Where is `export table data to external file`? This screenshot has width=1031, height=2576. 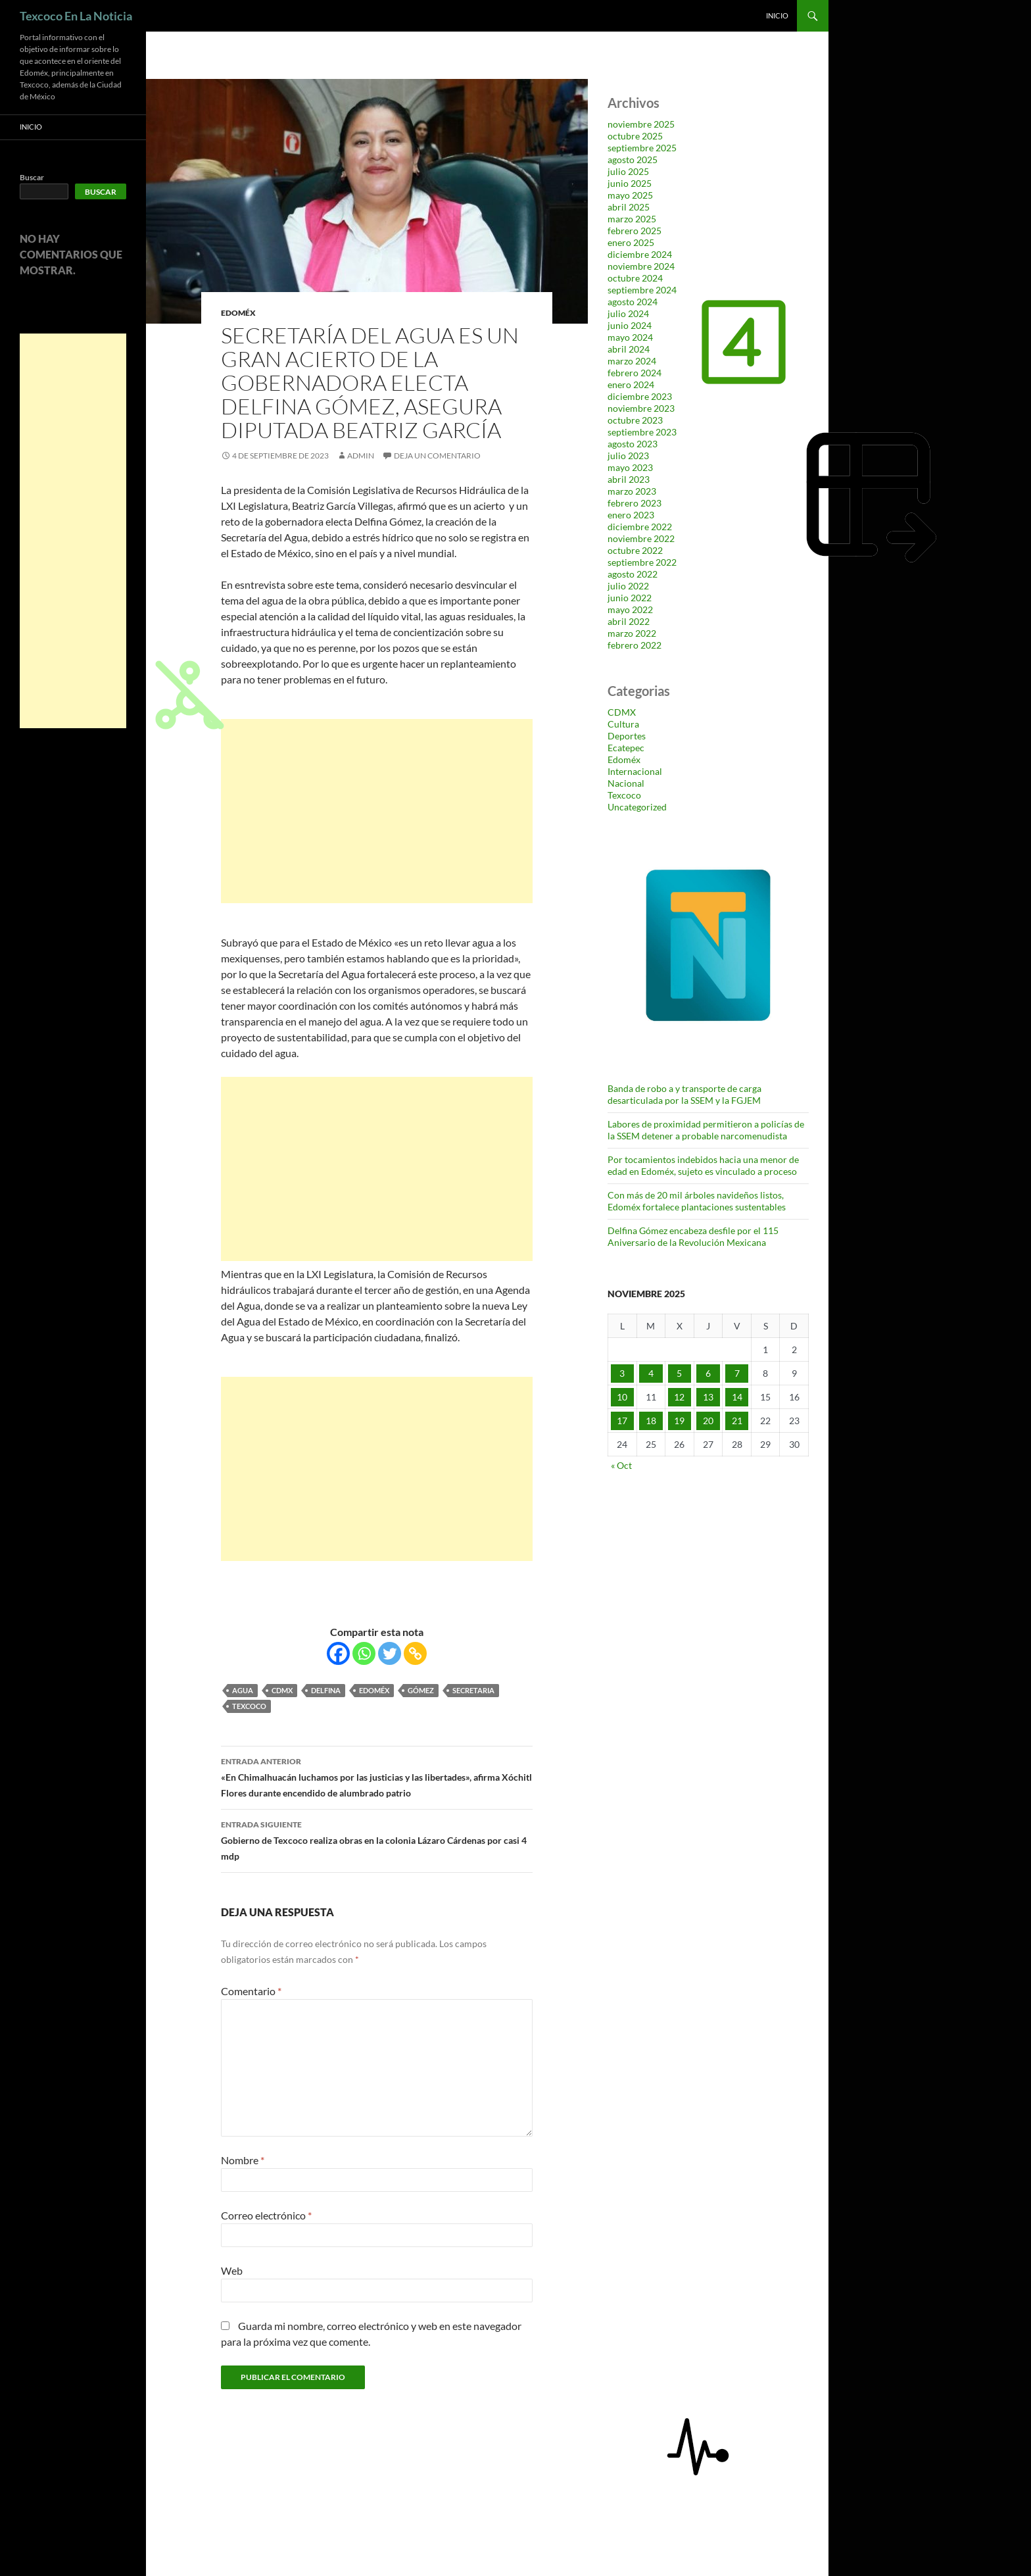
export table data to external file is located at coordinates (868, 494).